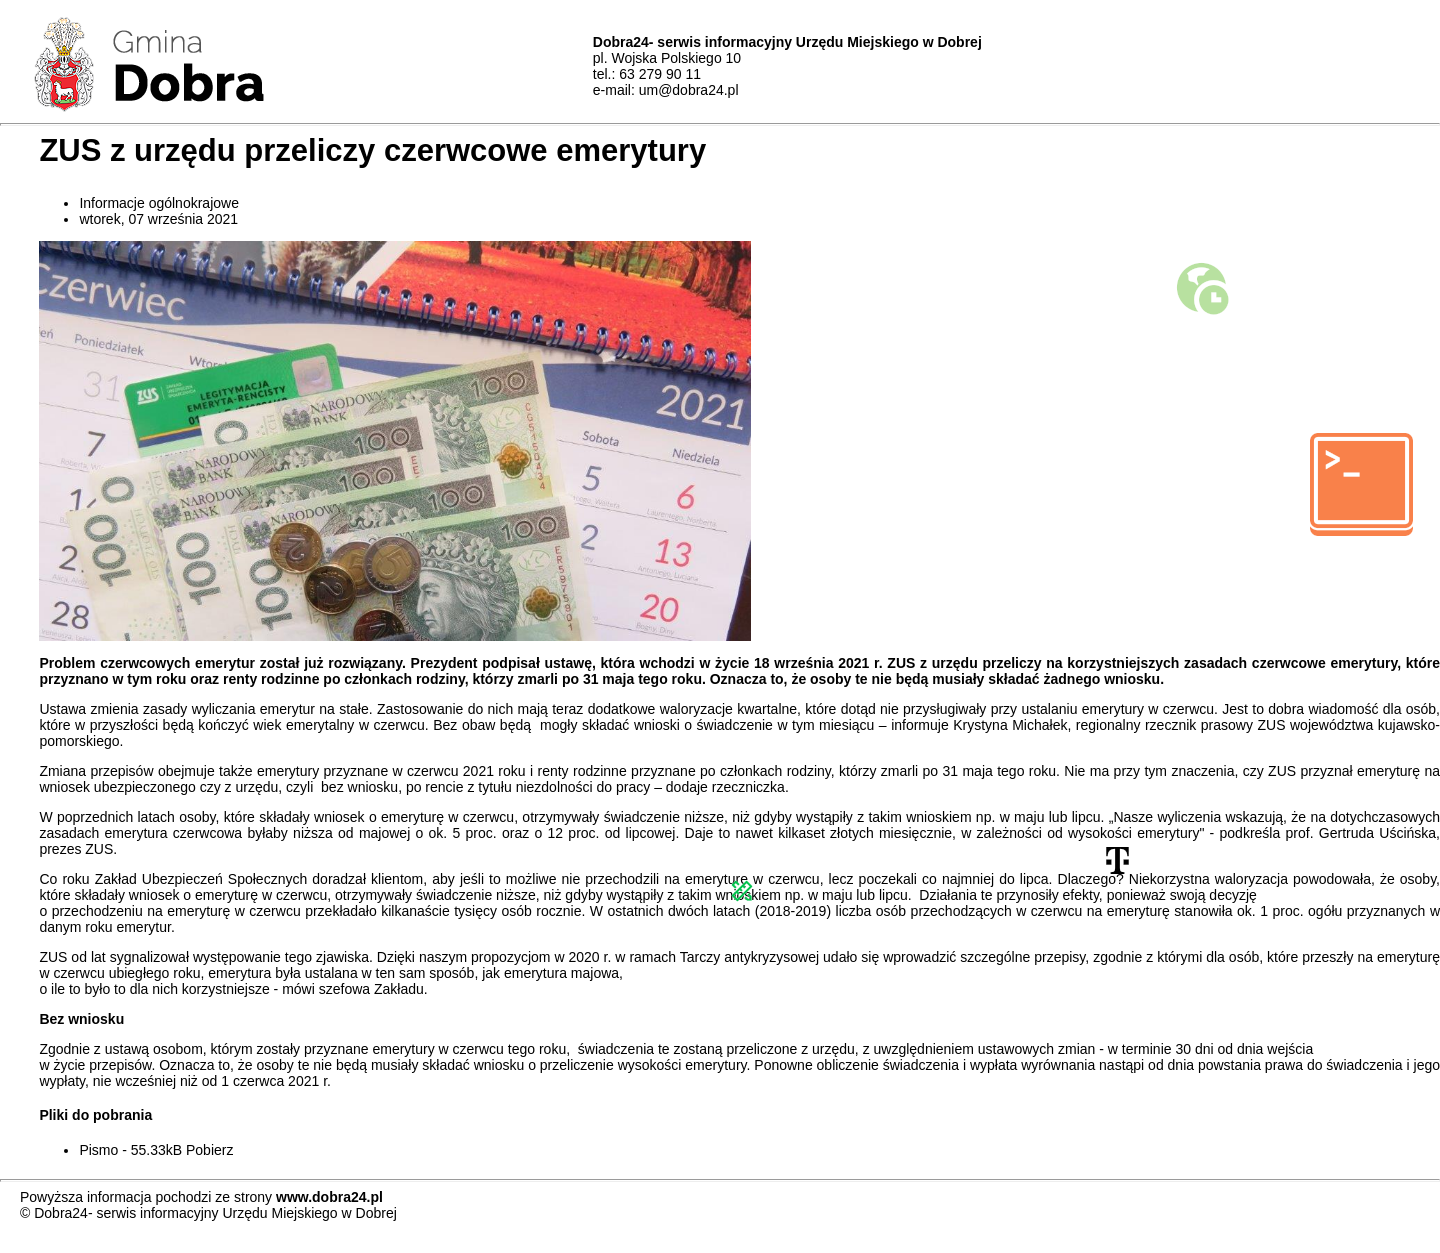 Image resolution: width=1440 pixels, height=1253 pixels. What do you see at coordinates (1117, 860) in the screenshot?
I see `deutsche telekom company logo` at bounding box center [1117, 860].